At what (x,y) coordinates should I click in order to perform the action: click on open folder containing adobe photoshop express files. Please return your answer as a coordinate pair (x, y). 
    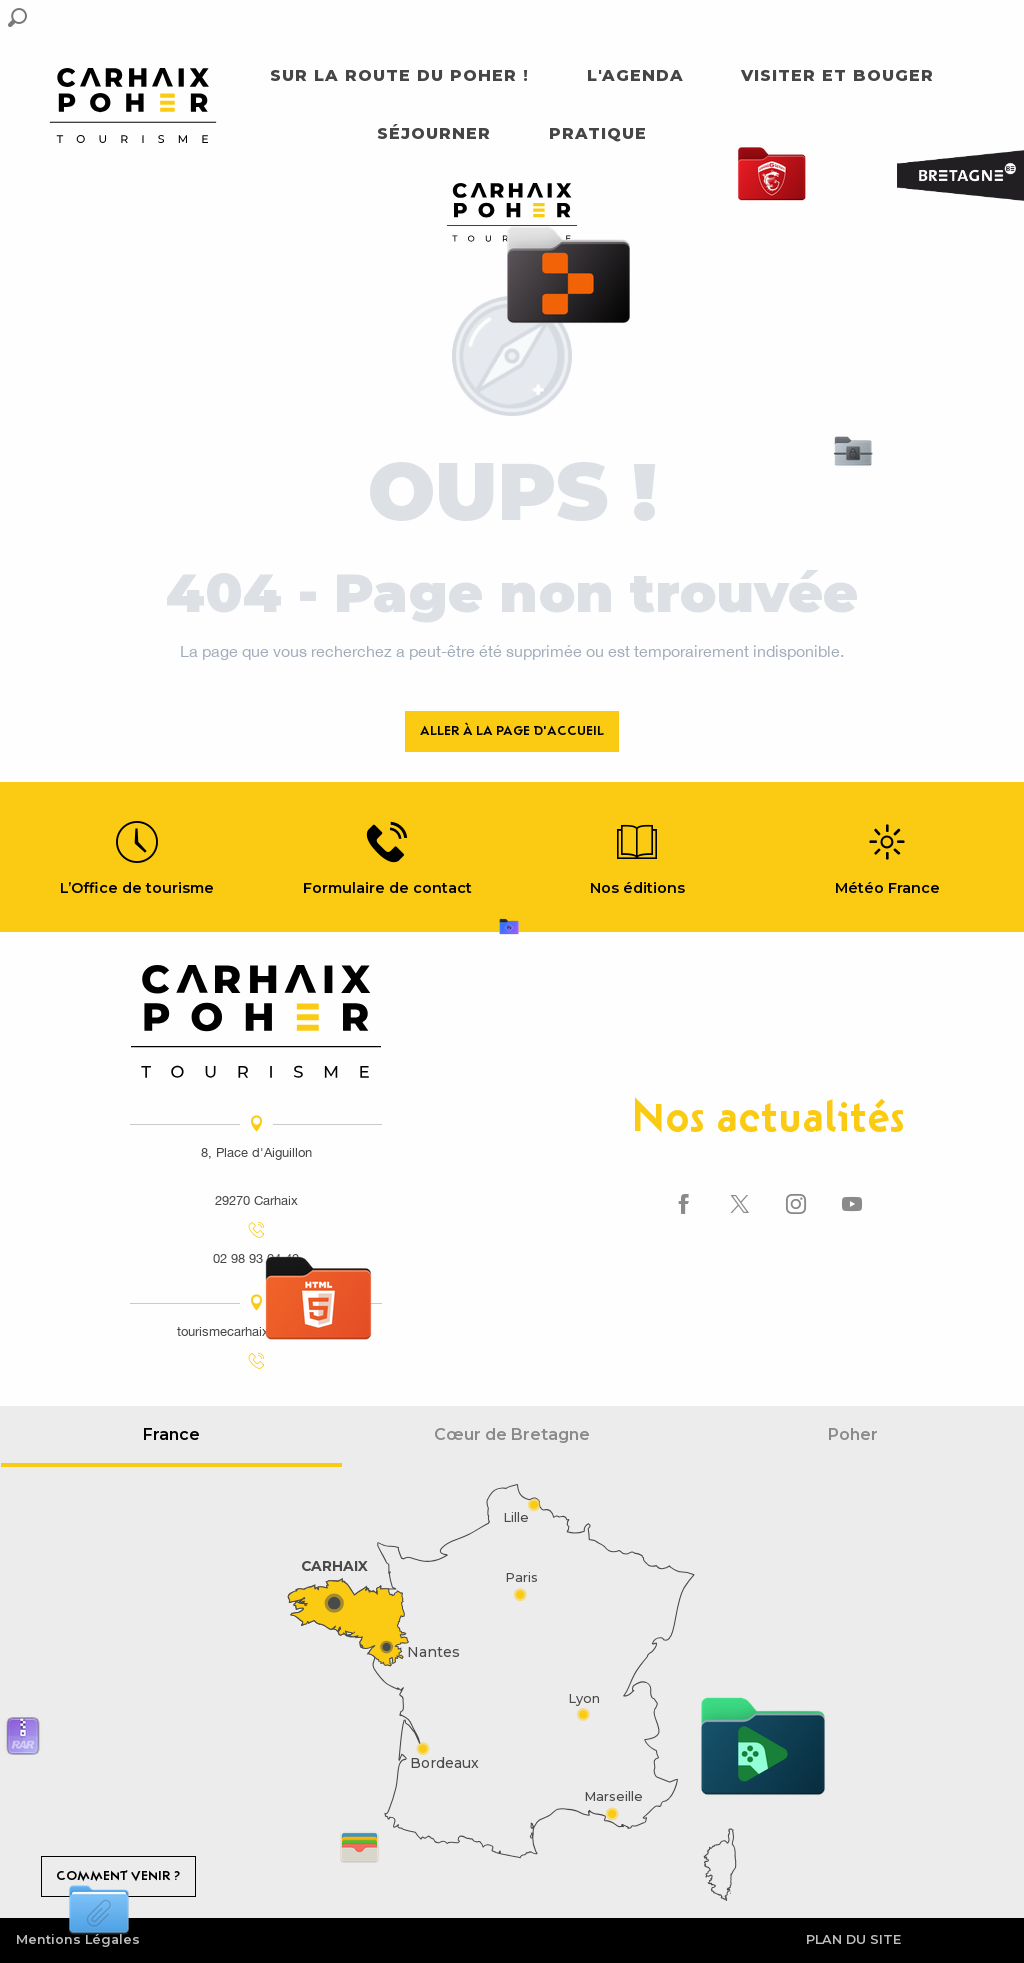
    Looking at the image, I should click on (509, 927).